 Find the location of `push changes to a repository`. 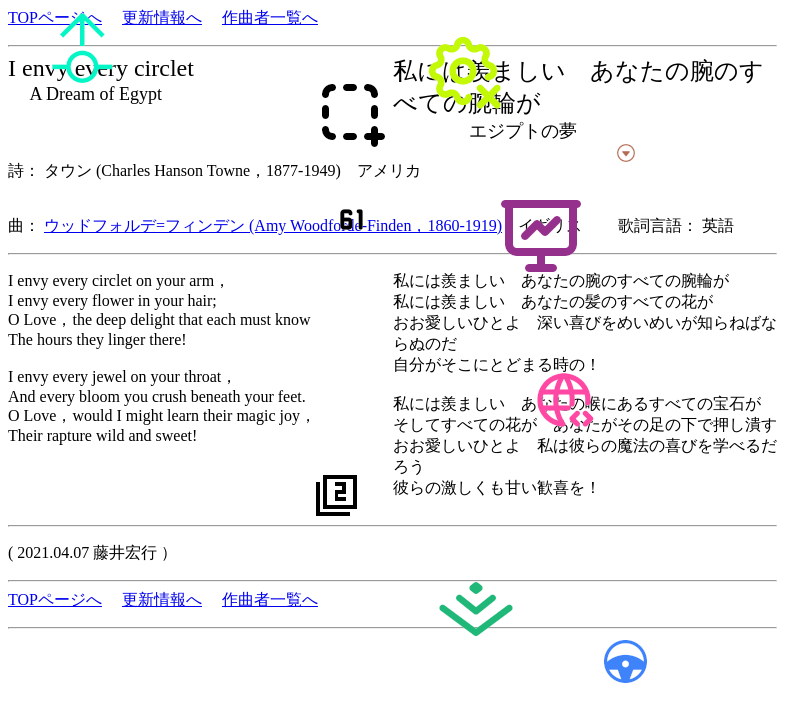

push changes to a repository is located at coordinates (80, 46).